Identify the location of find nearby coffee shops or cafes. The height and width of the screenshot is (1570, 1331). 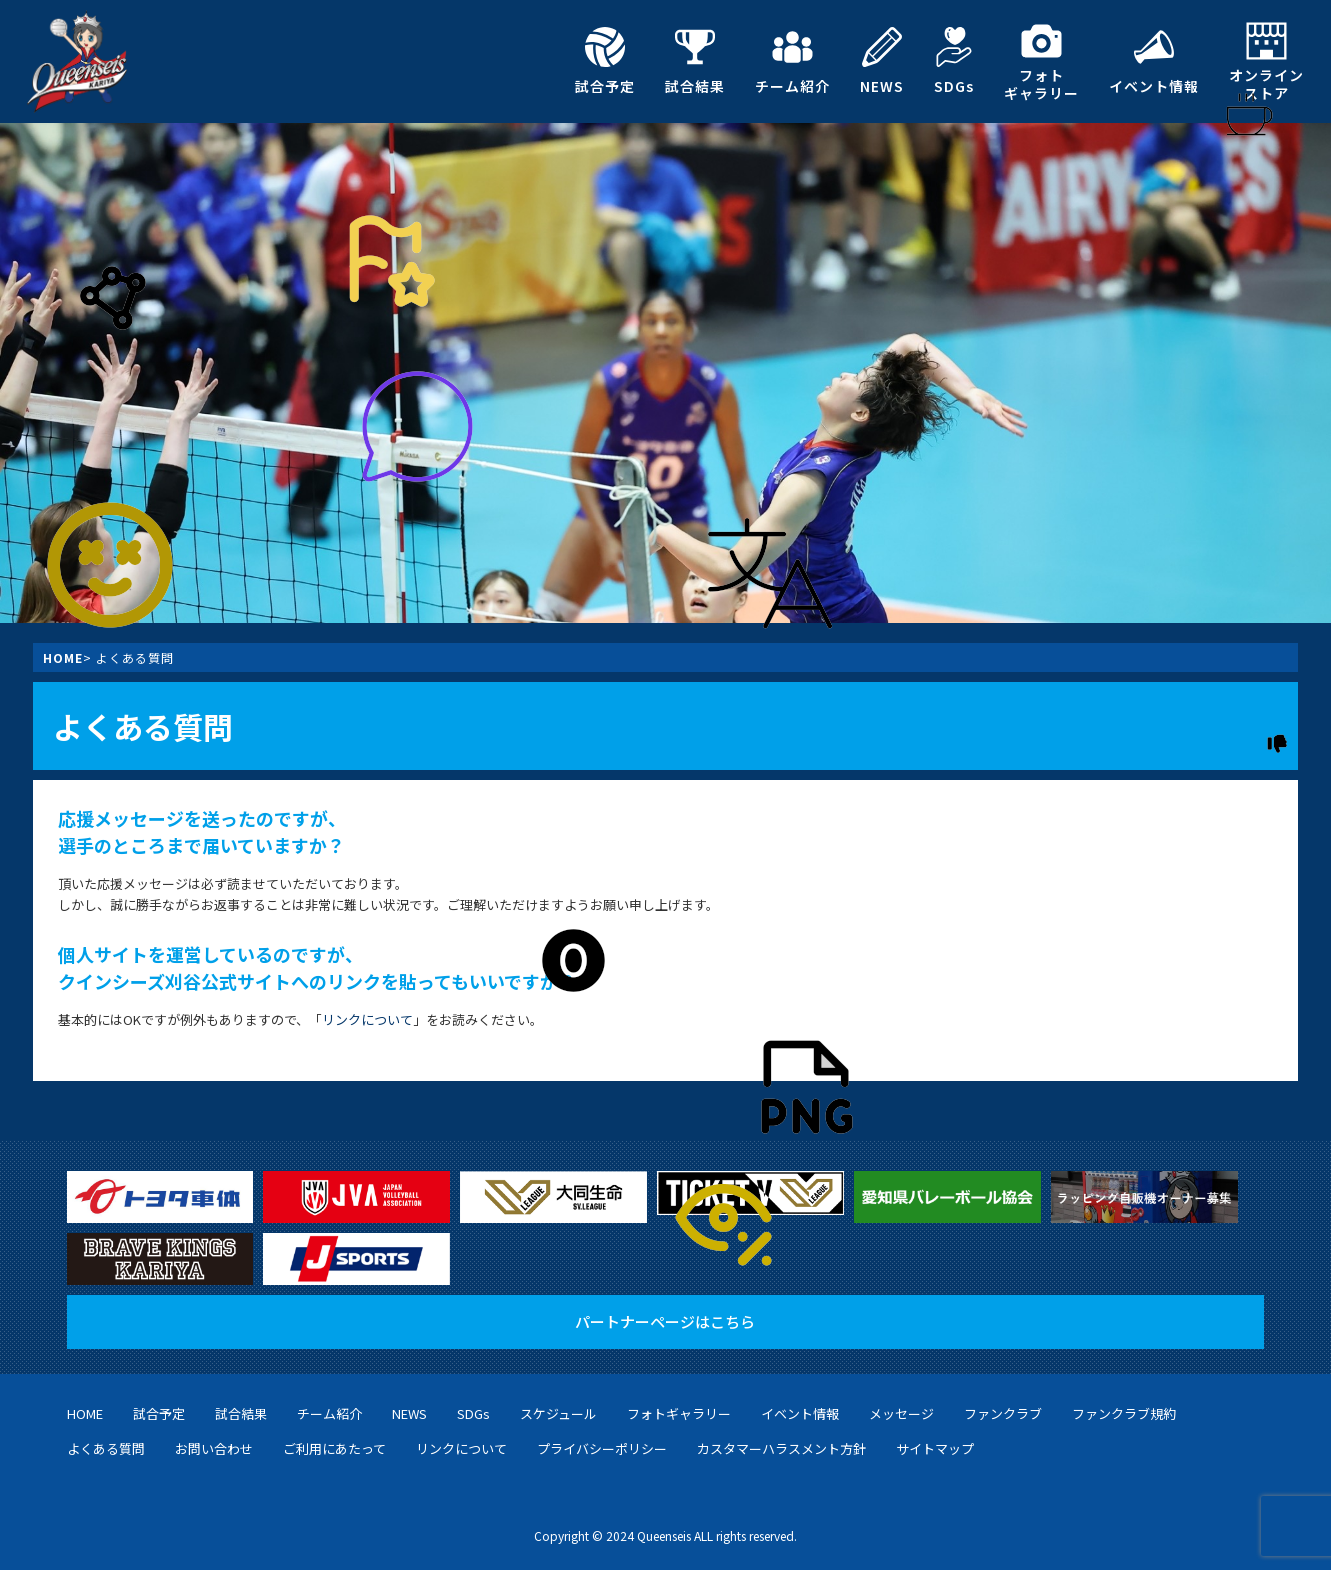
(1248, 116).